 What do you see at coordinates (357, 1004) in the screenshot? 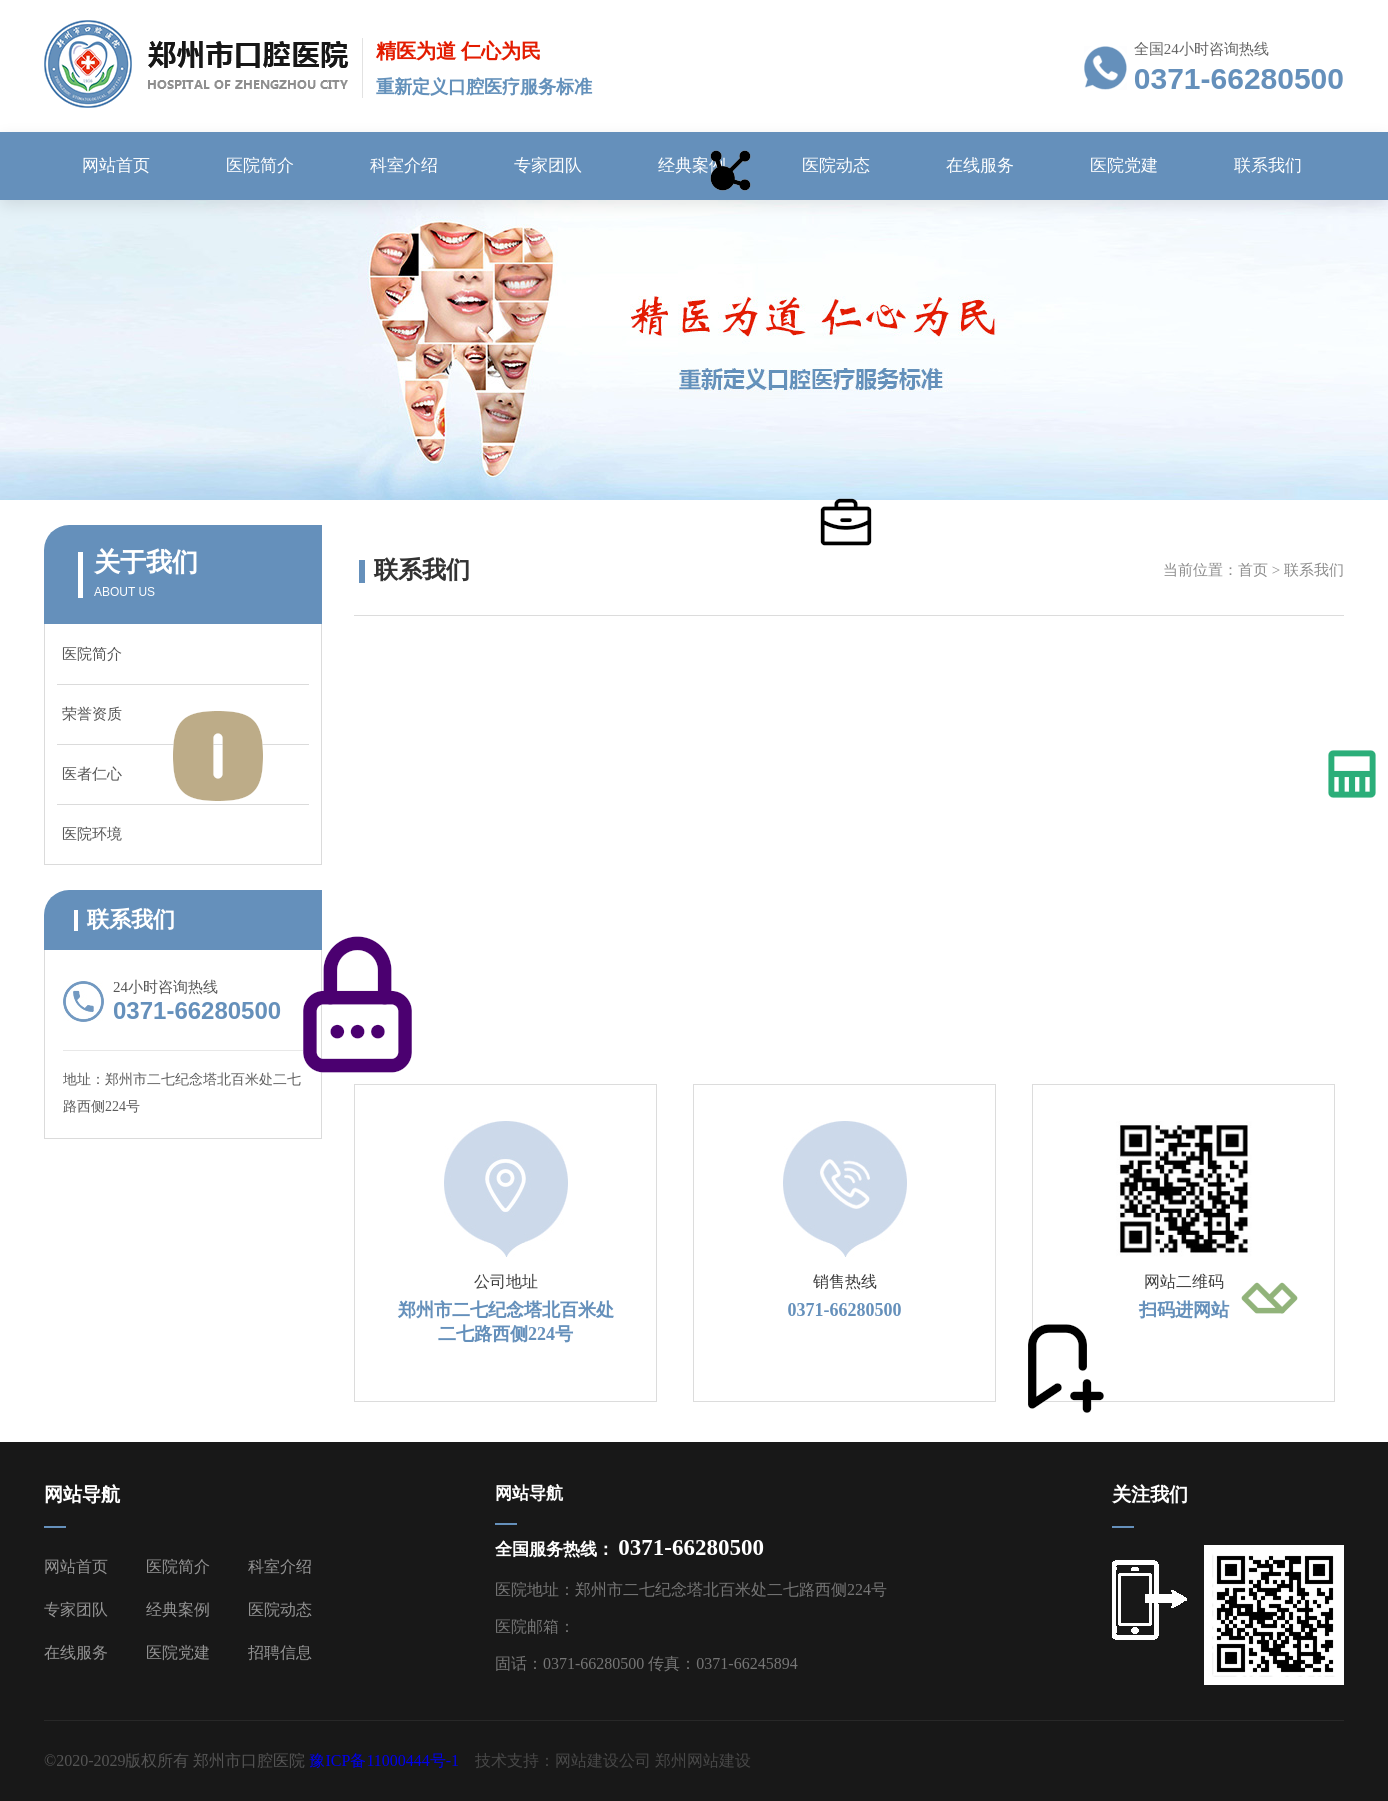
I see `enter password to unlock` at bounding box center [357, 1004].